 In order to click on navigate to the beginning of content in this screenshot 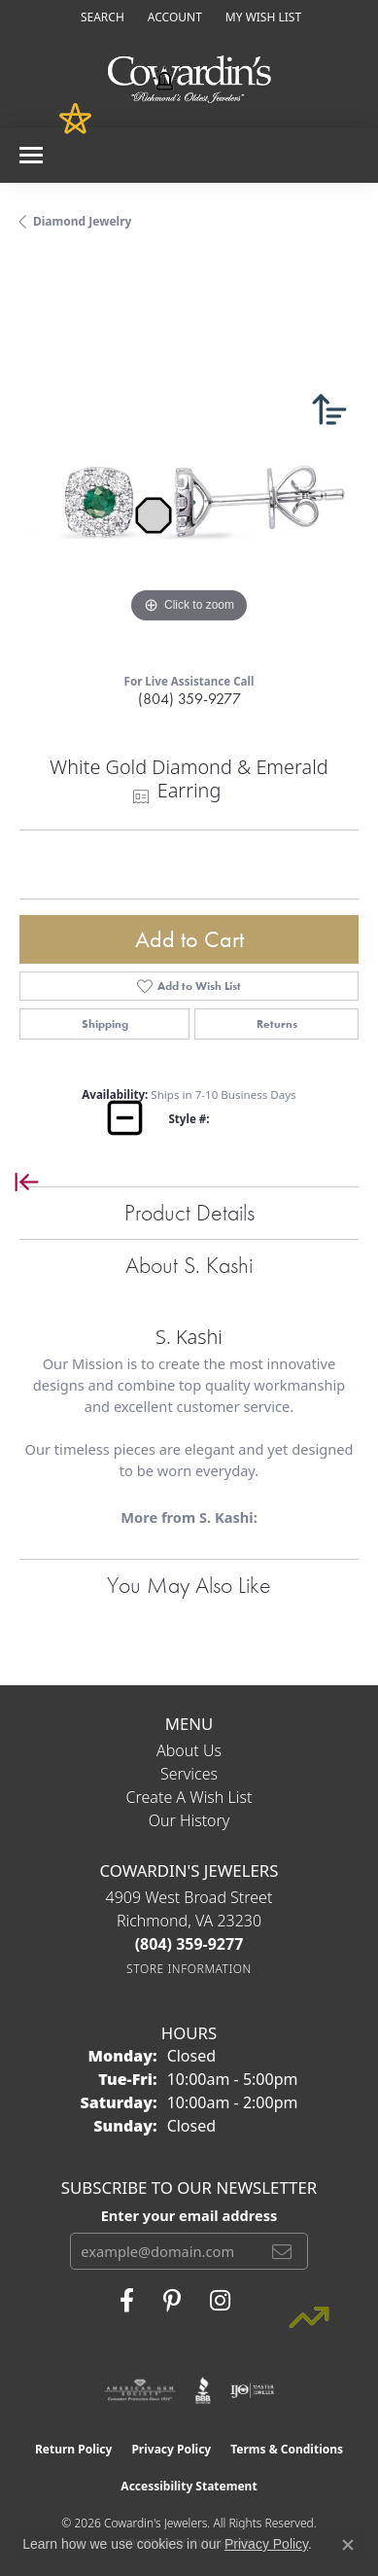, I will do `click(26, 1182)`.